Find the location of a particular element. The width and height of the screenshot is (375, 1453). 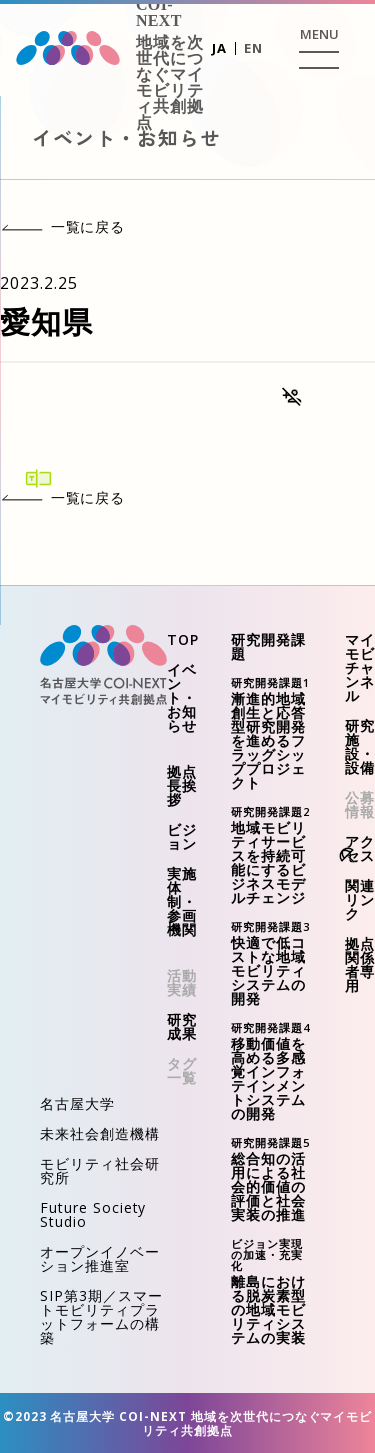

insert a text input field is located at coordinates (38, 478).